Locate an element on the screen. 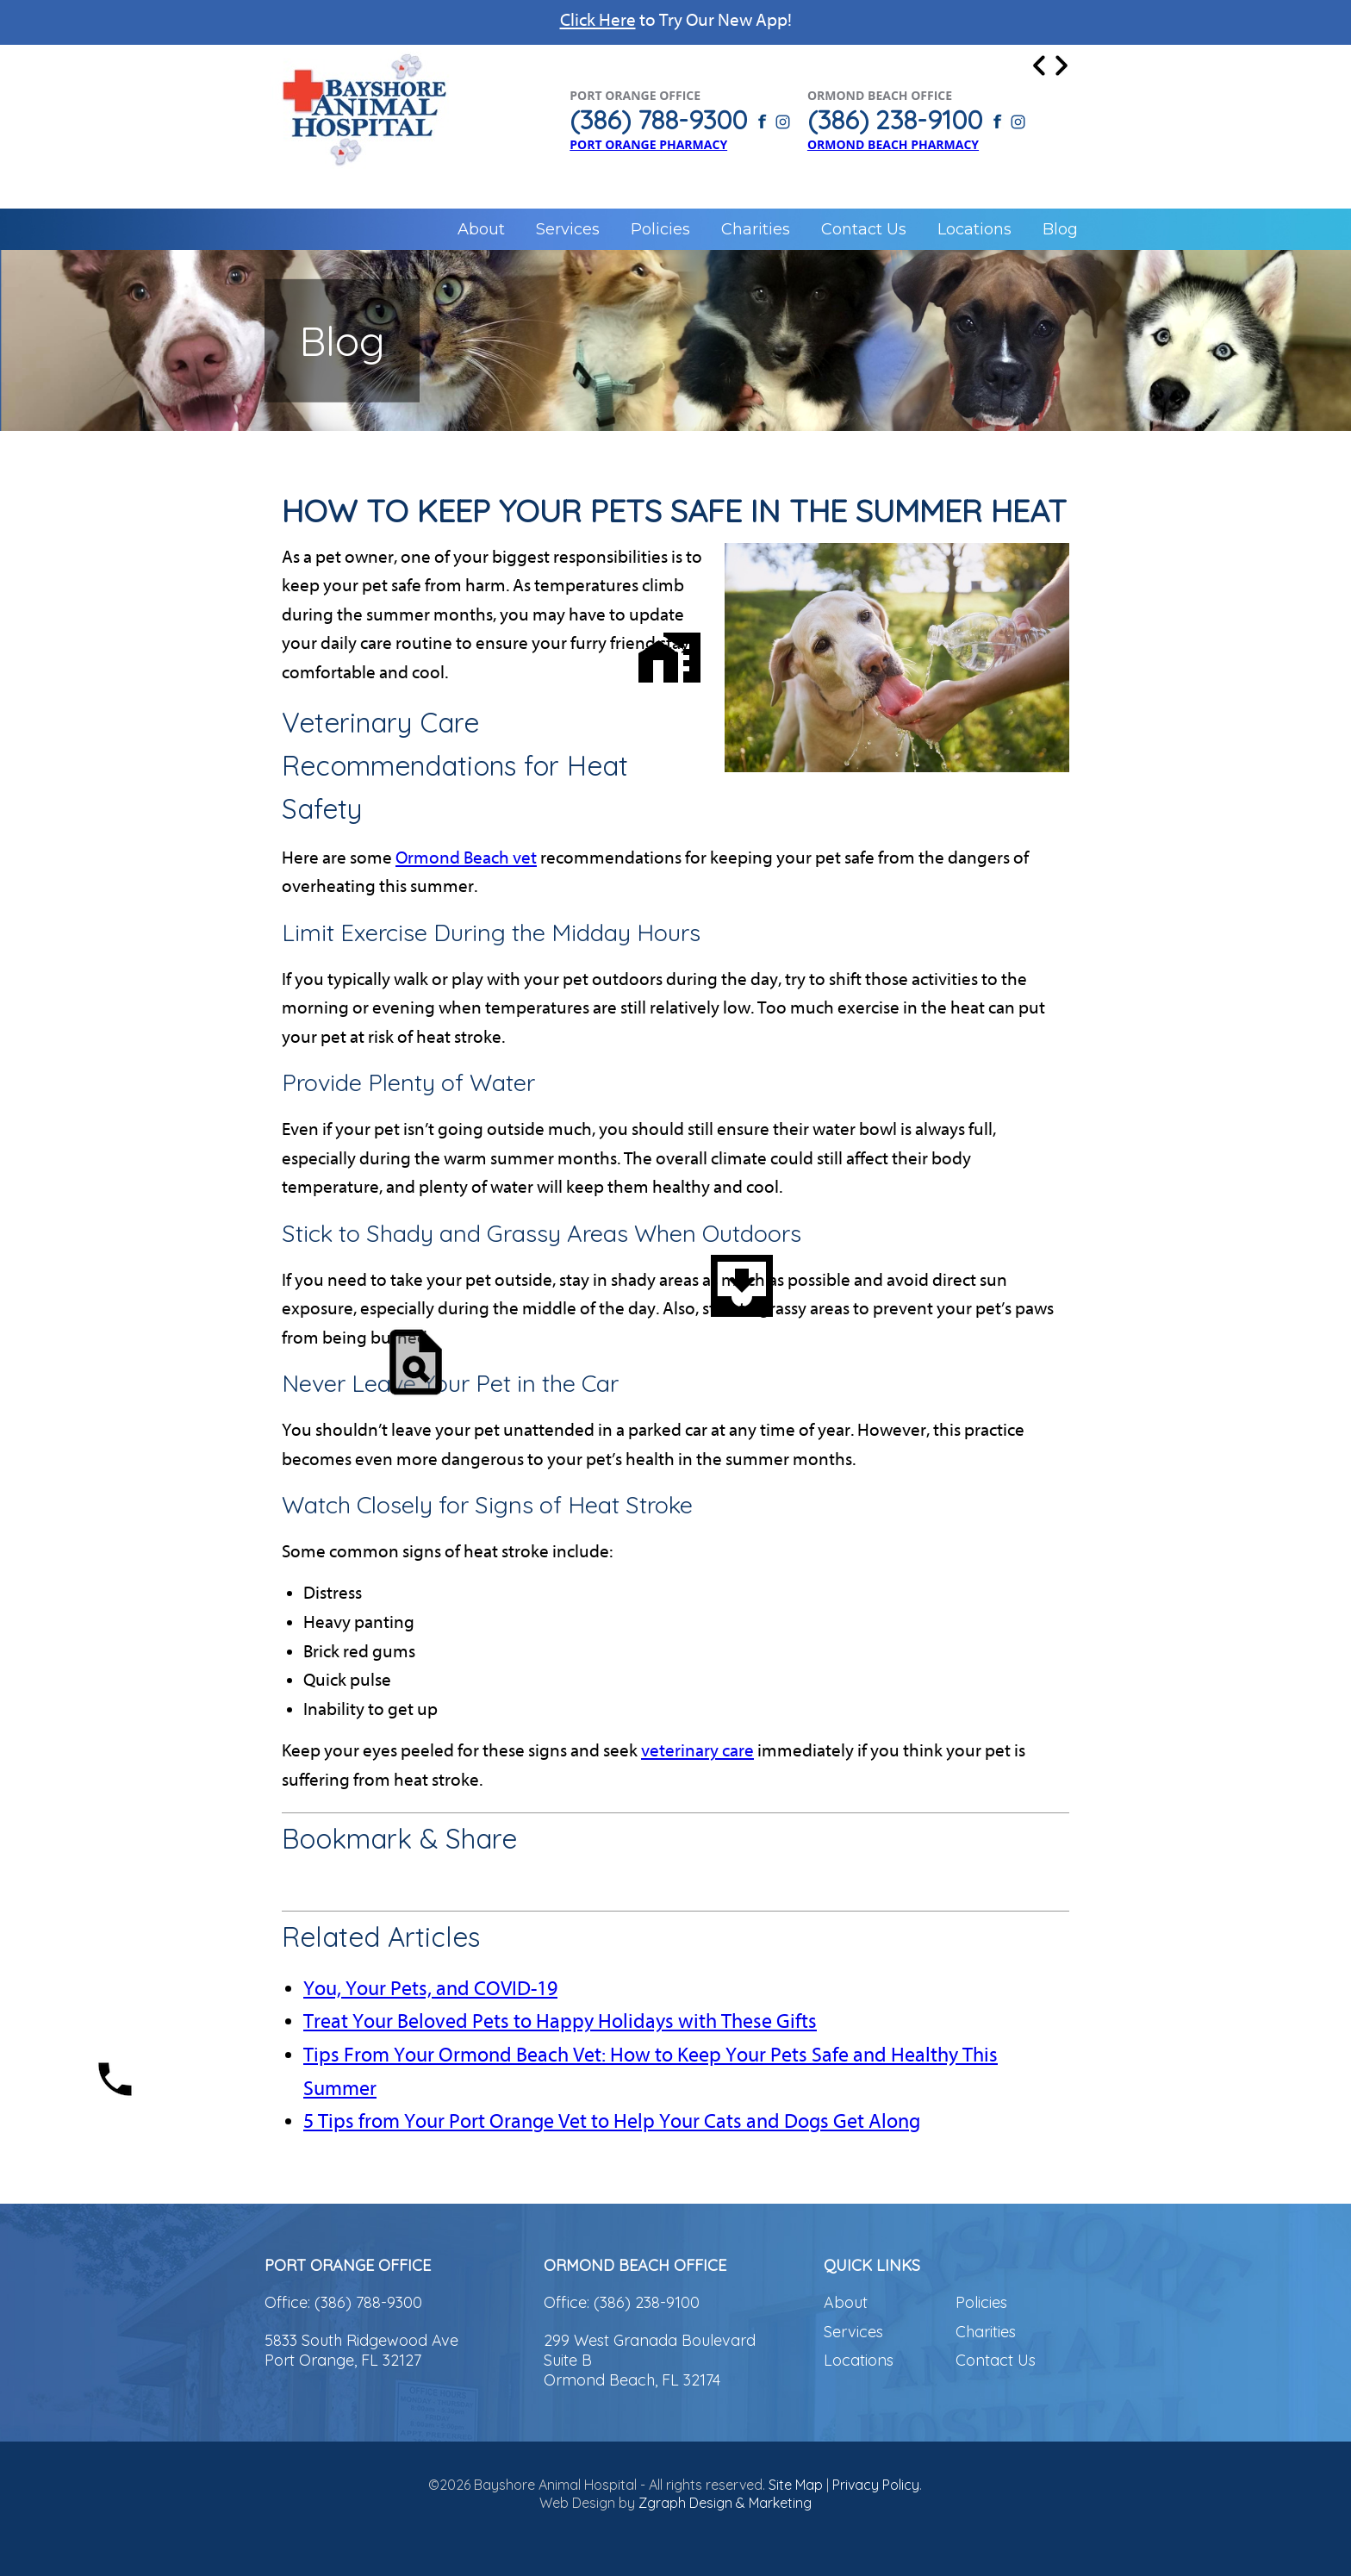 The image size is (1351, 2576). switch between home and office mode is located at coordinates (669, 658).